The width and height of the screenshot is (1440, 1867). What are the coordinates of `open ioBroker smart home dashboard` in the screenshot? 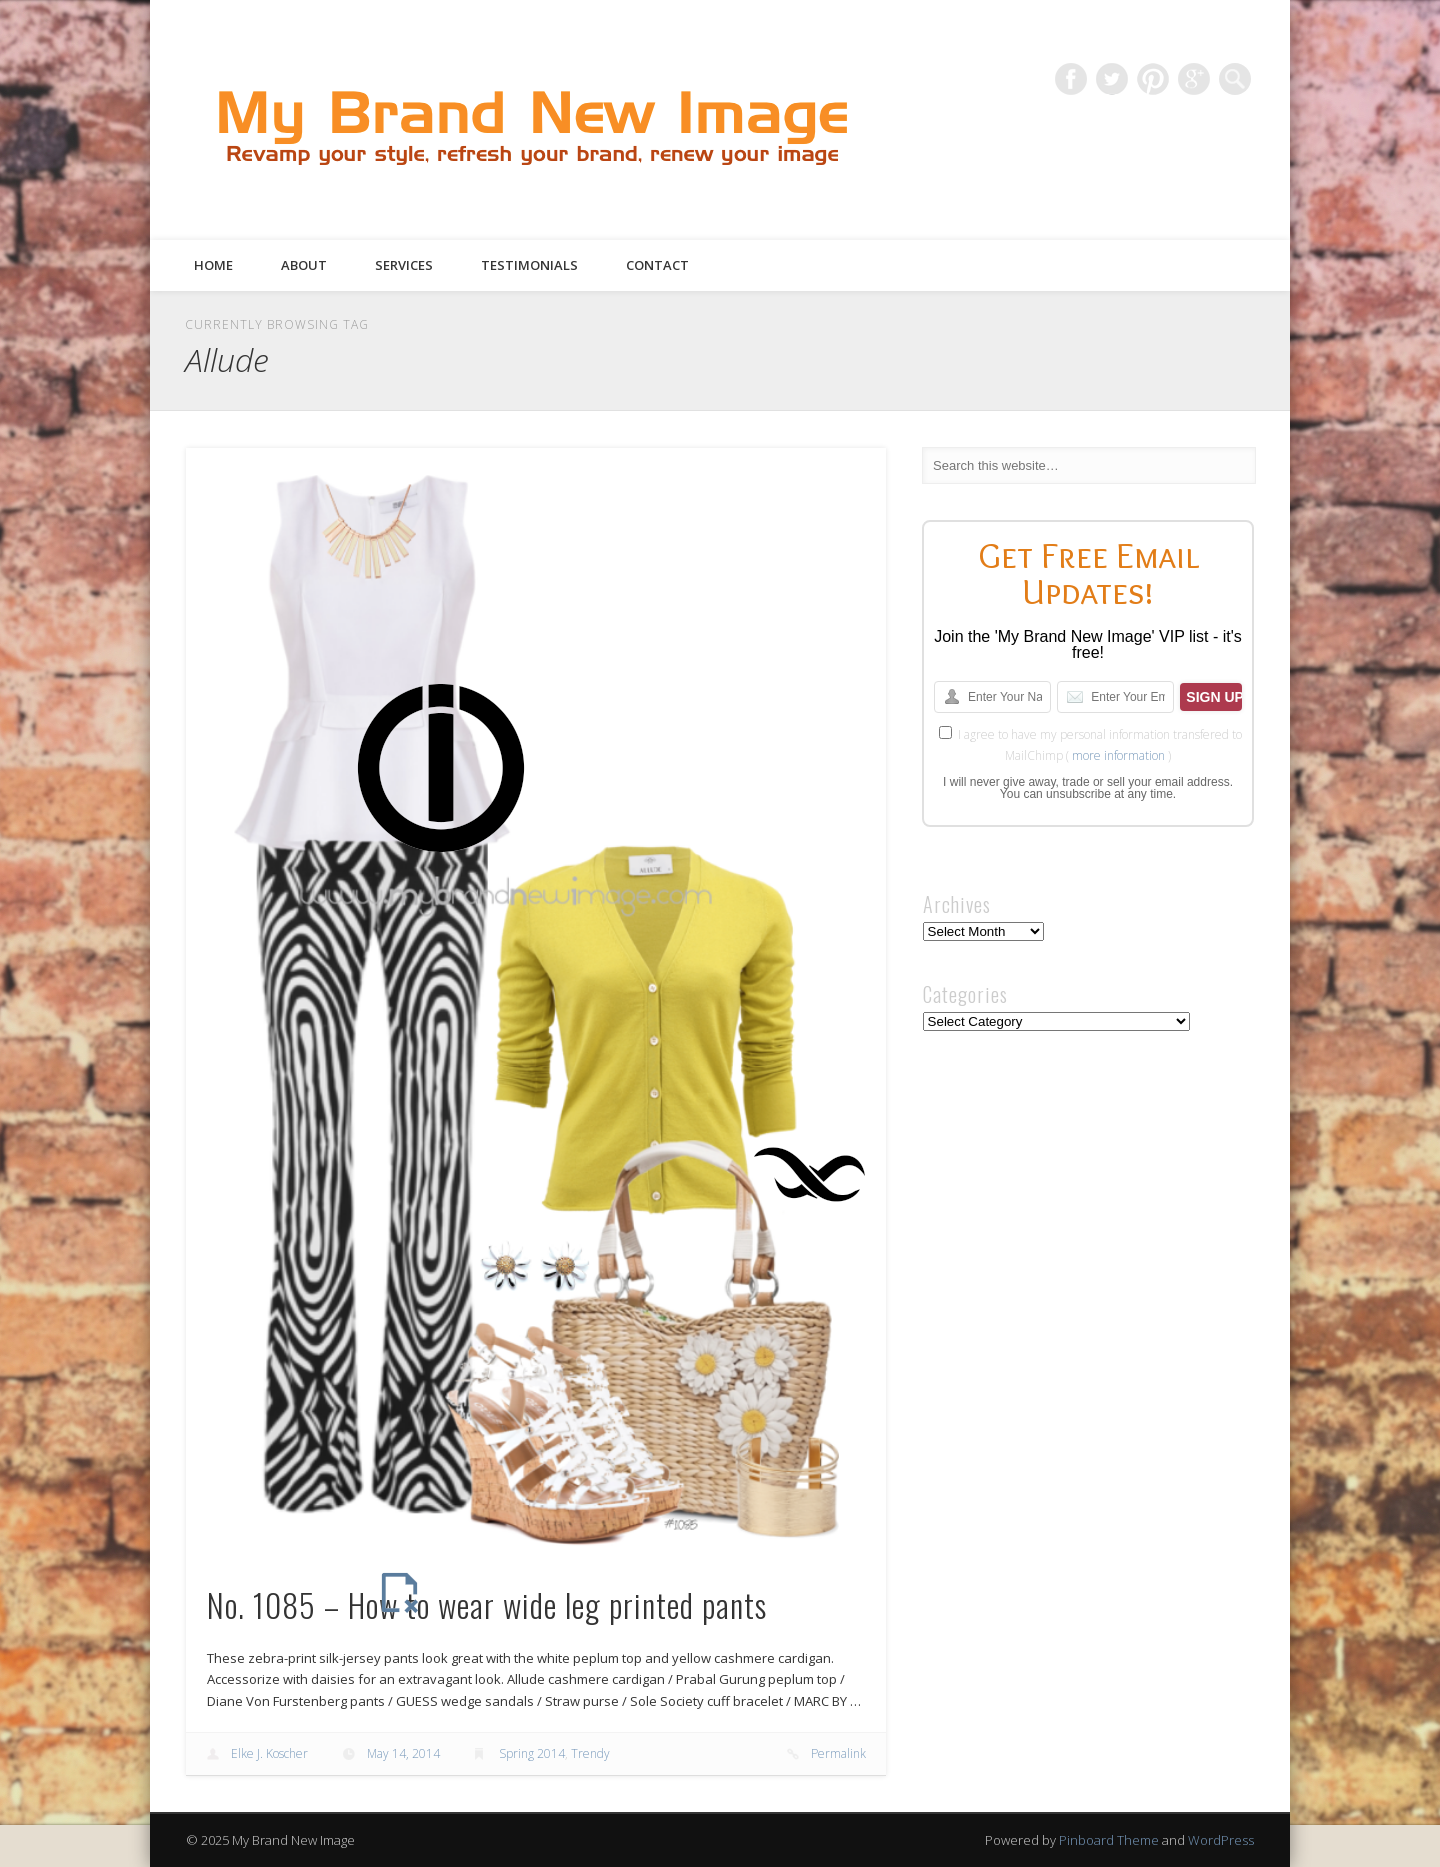 It's located at (441, 768).